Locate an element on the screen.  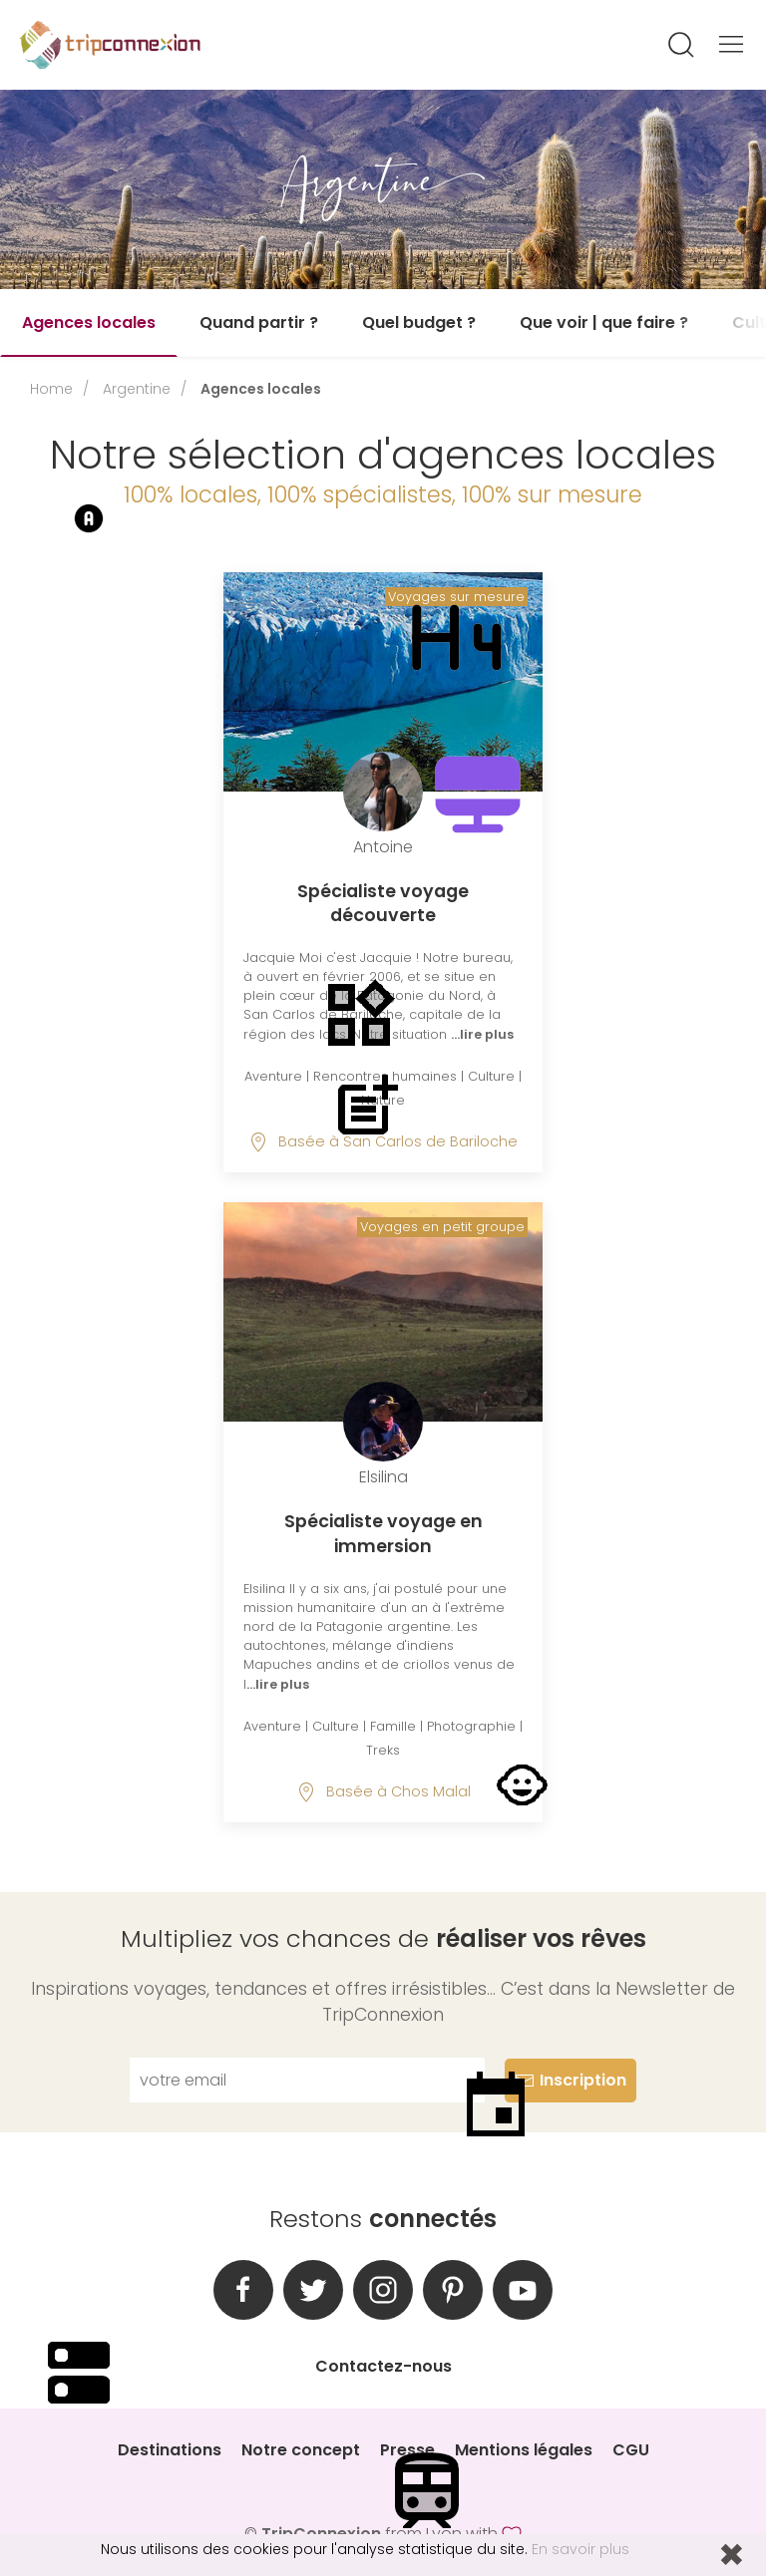
format text as heading level 4 is located at coordinates (454, 637).